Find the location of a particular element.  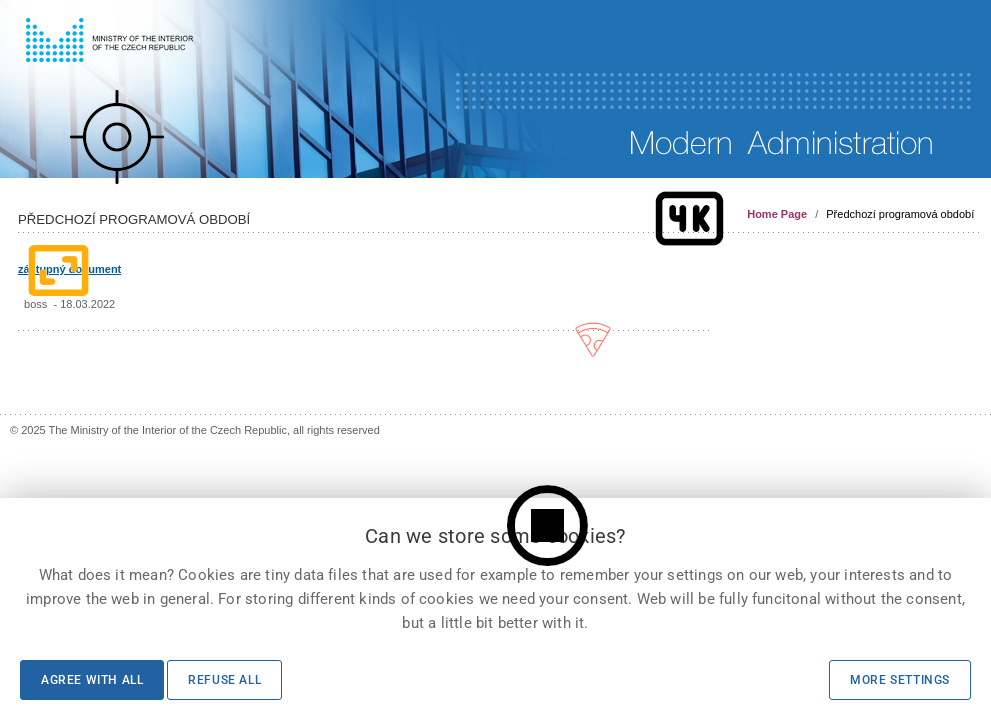

center map on current location is located at coordinates (117, 137).